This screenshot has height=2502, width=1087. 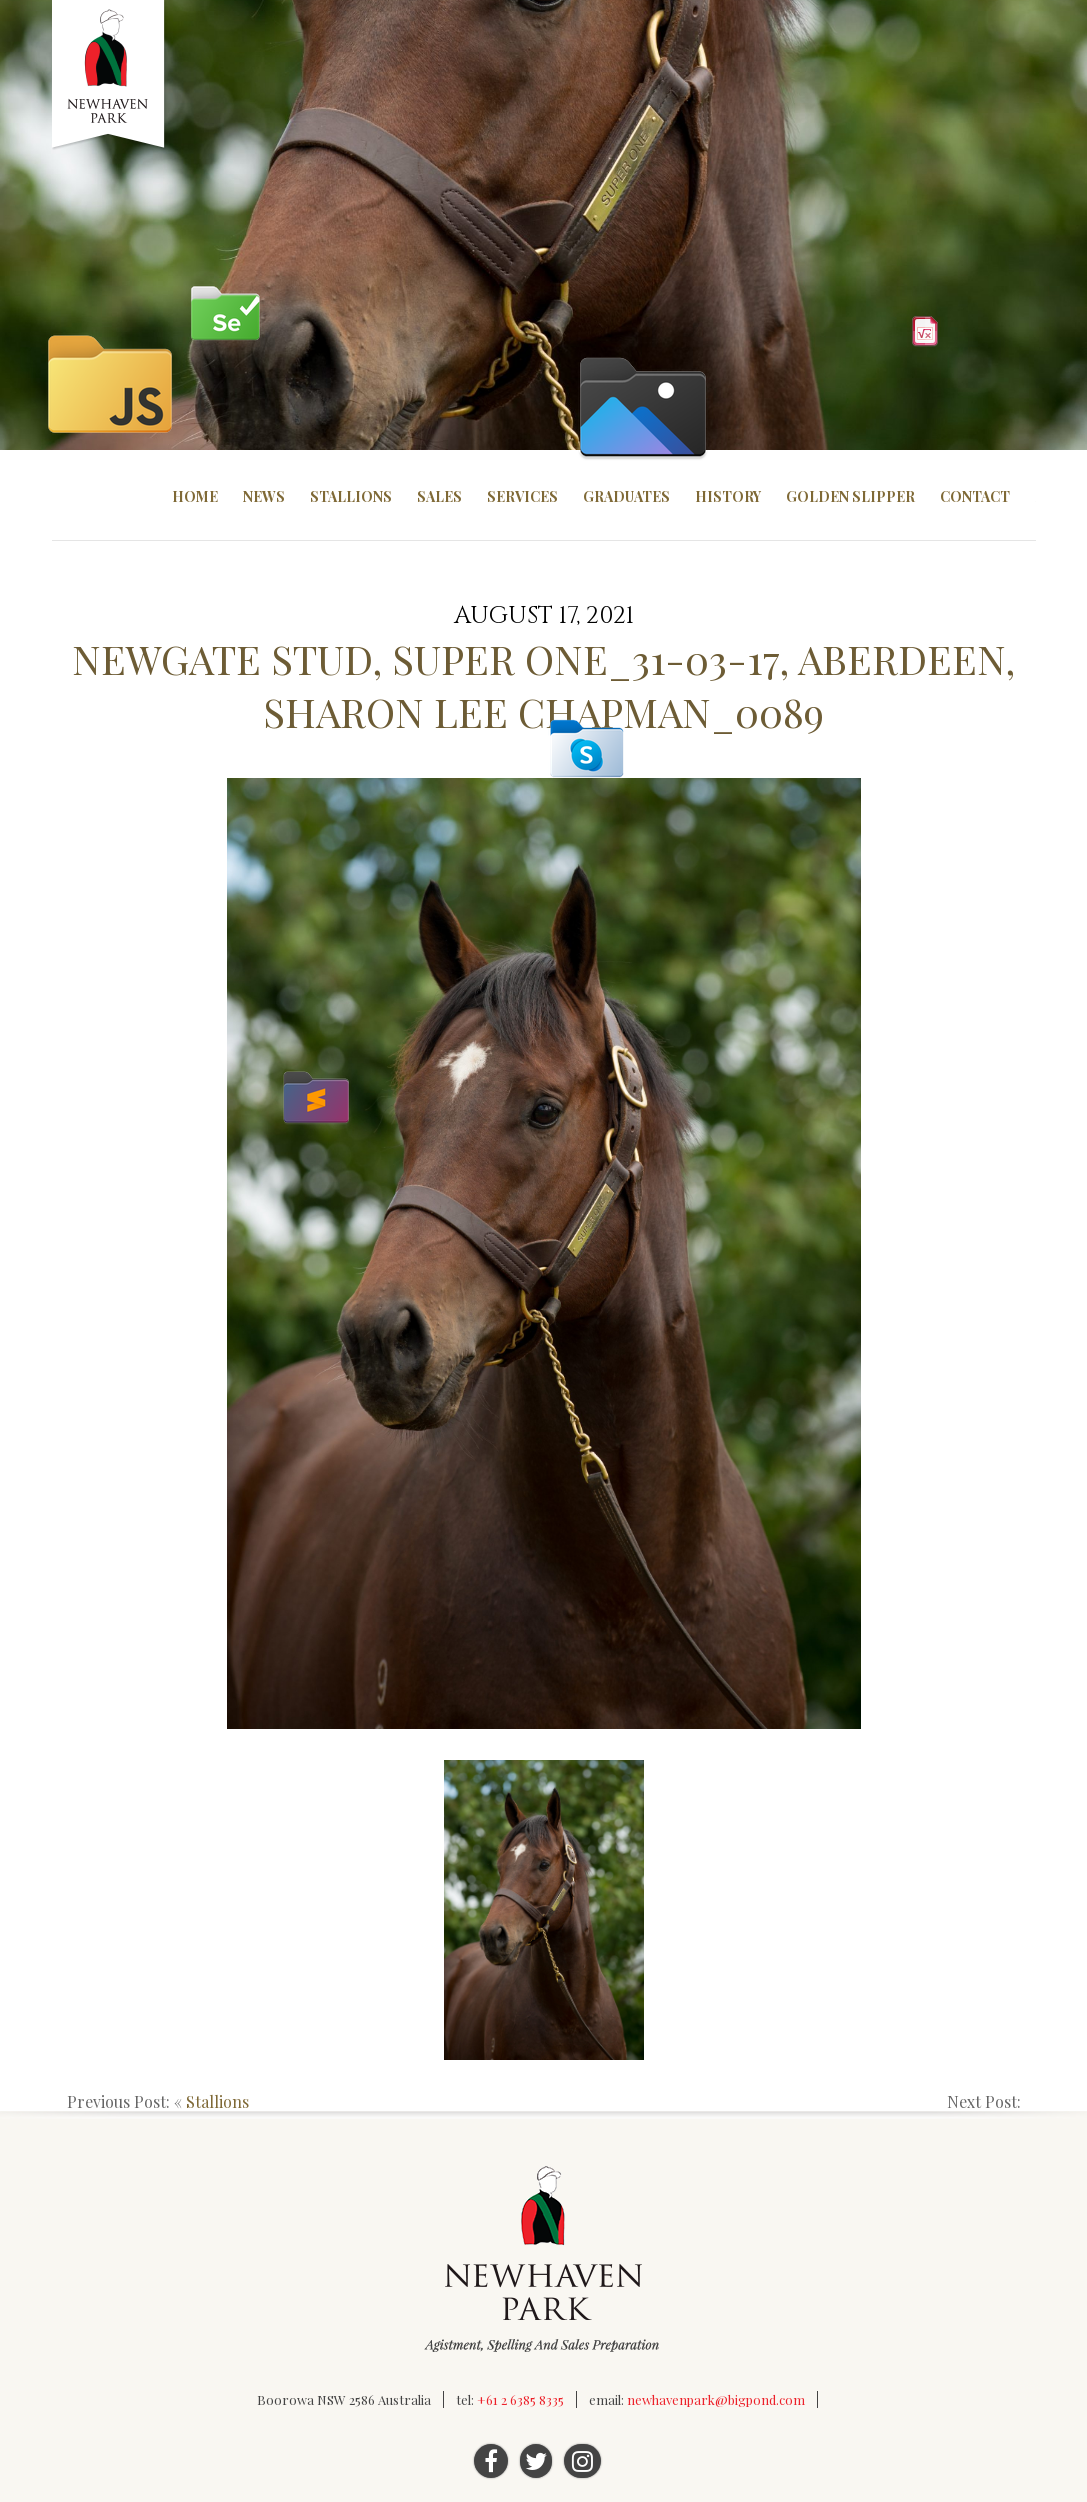 What do you see at coordinates (925, 331) in the screenshot?
I see `open an opendocument formula file` at bounding box center [925, 331].